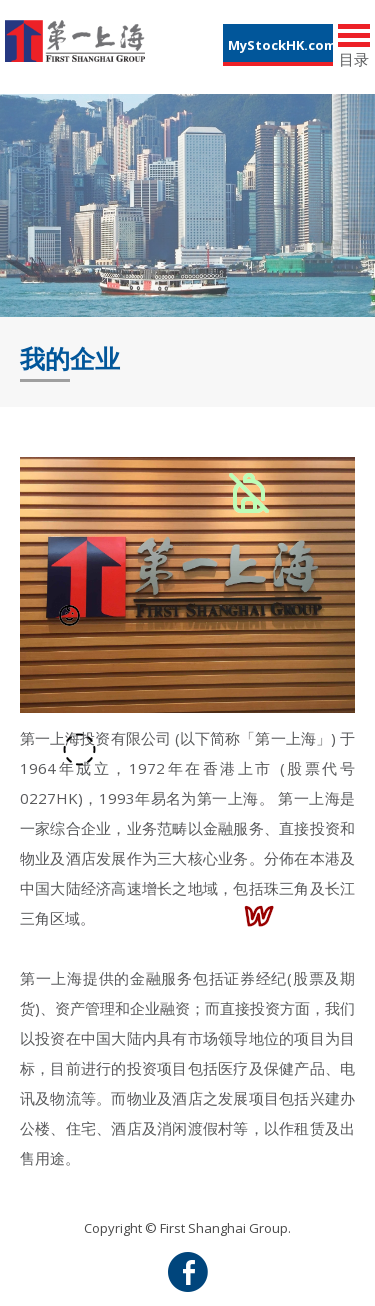 This screenshot has width=375, height=1306. What do you see at coordinates (258, 915) in the screenshot?
I see `open Webflow website builder` at bounding box center [258, 915].